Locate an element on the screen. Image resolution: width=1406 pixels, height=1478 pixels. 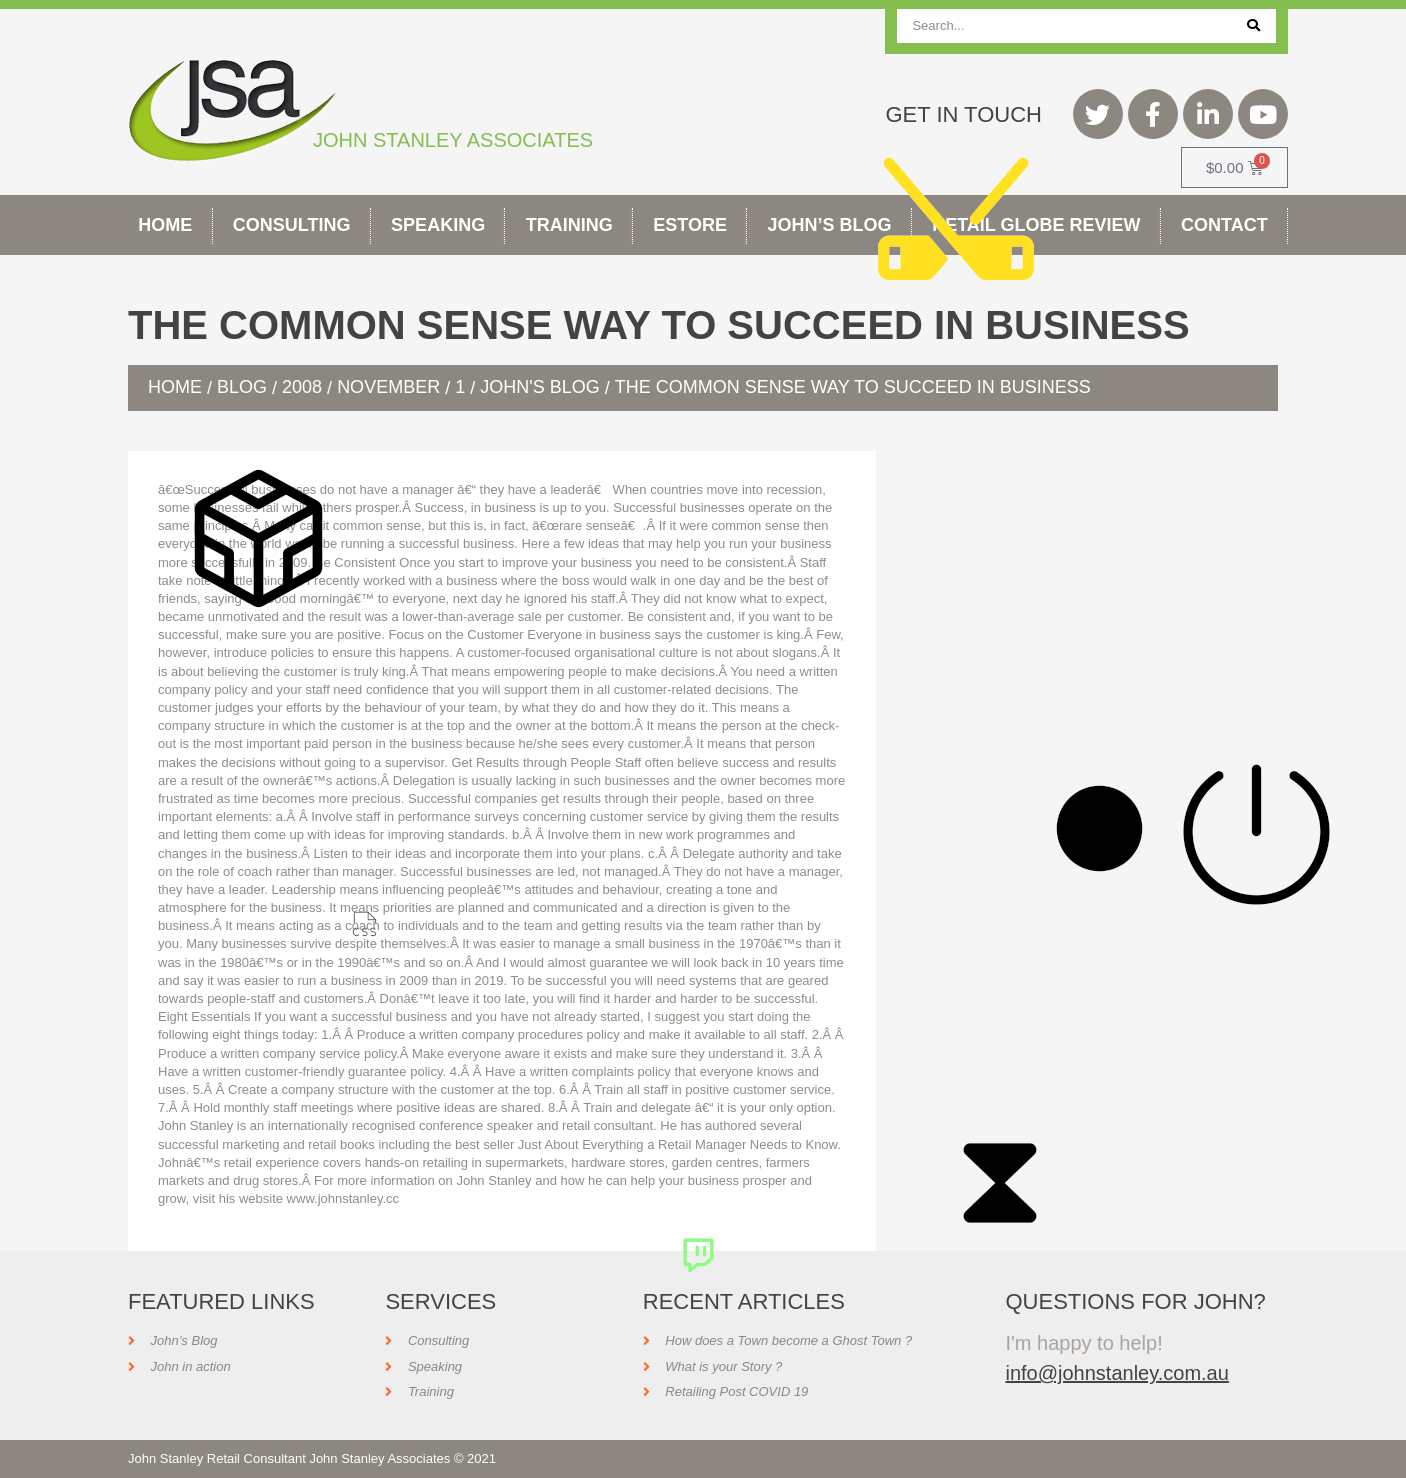
open the Twitch app is located at coordinates (698, 1253).